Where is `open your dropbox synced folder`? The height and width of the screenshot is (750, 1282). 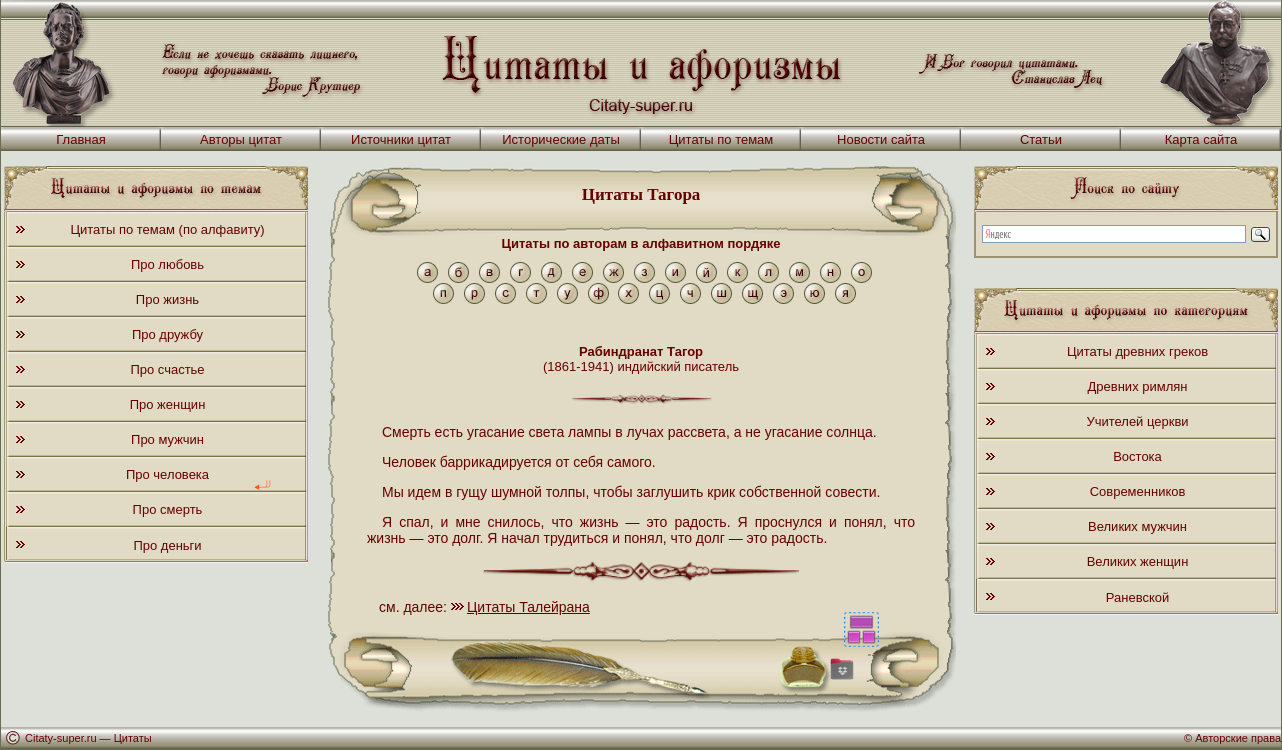
open your dropbox synced folder is located at coordinates (842, 669).